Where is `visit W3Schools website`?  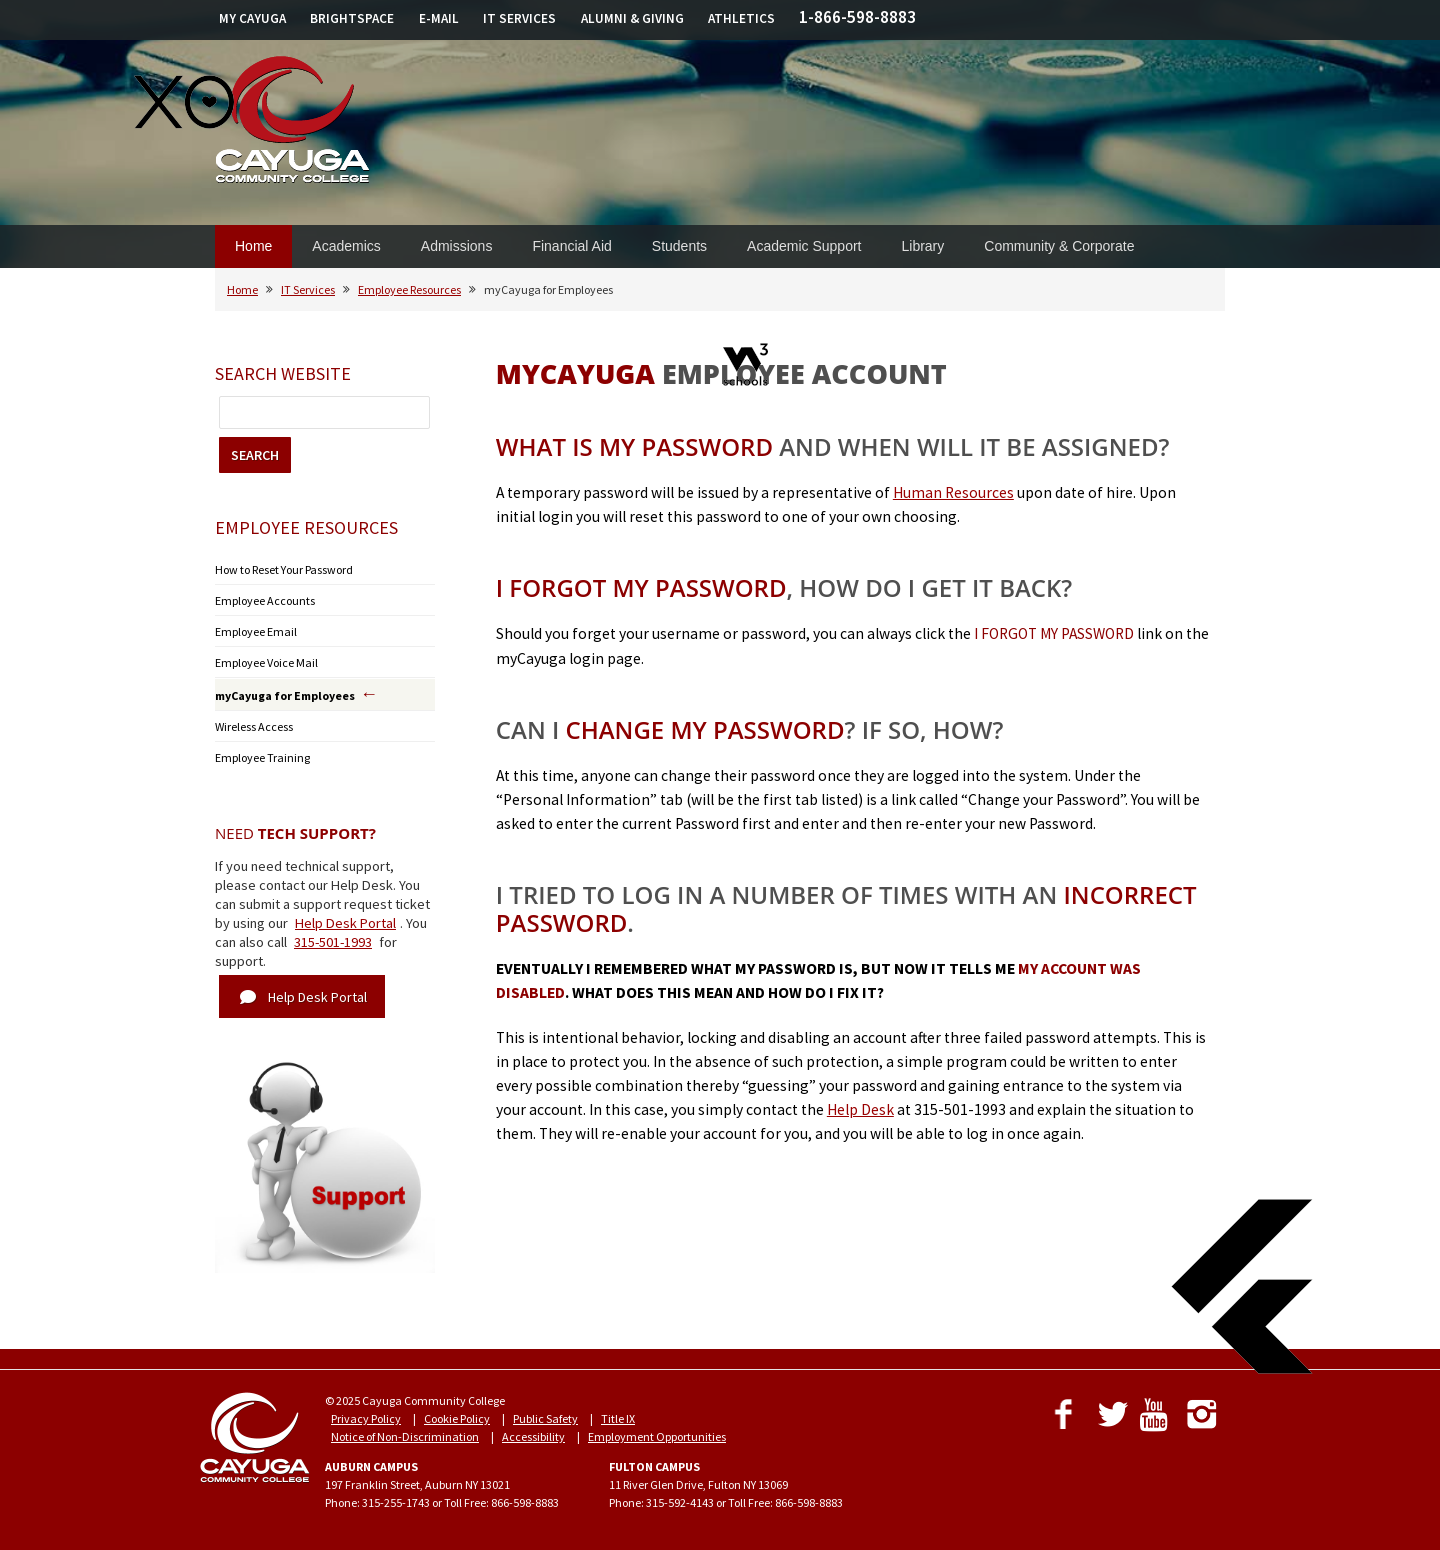 visit W3Schools website is located at coordinates (745, 364).